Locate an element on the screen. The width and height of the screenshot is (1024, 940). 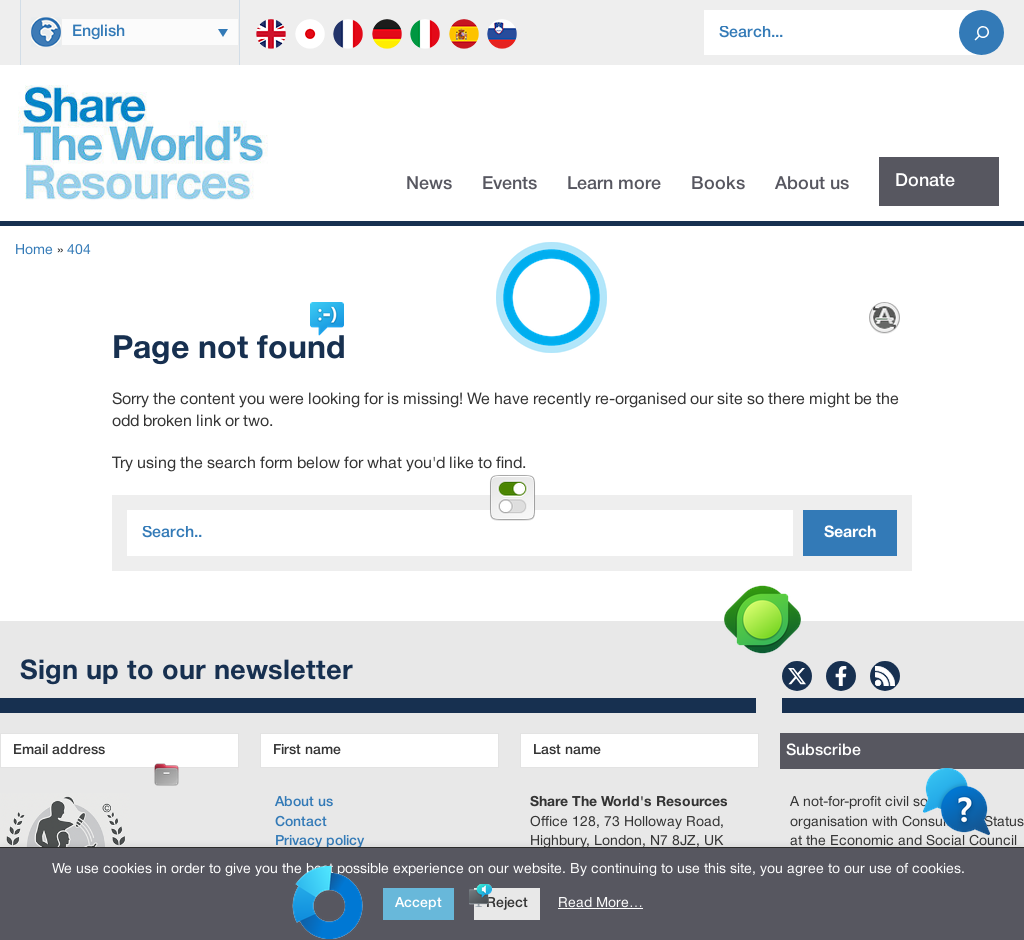
open Microsoft Cortana voice assistant is located at coordinates (551, 297).